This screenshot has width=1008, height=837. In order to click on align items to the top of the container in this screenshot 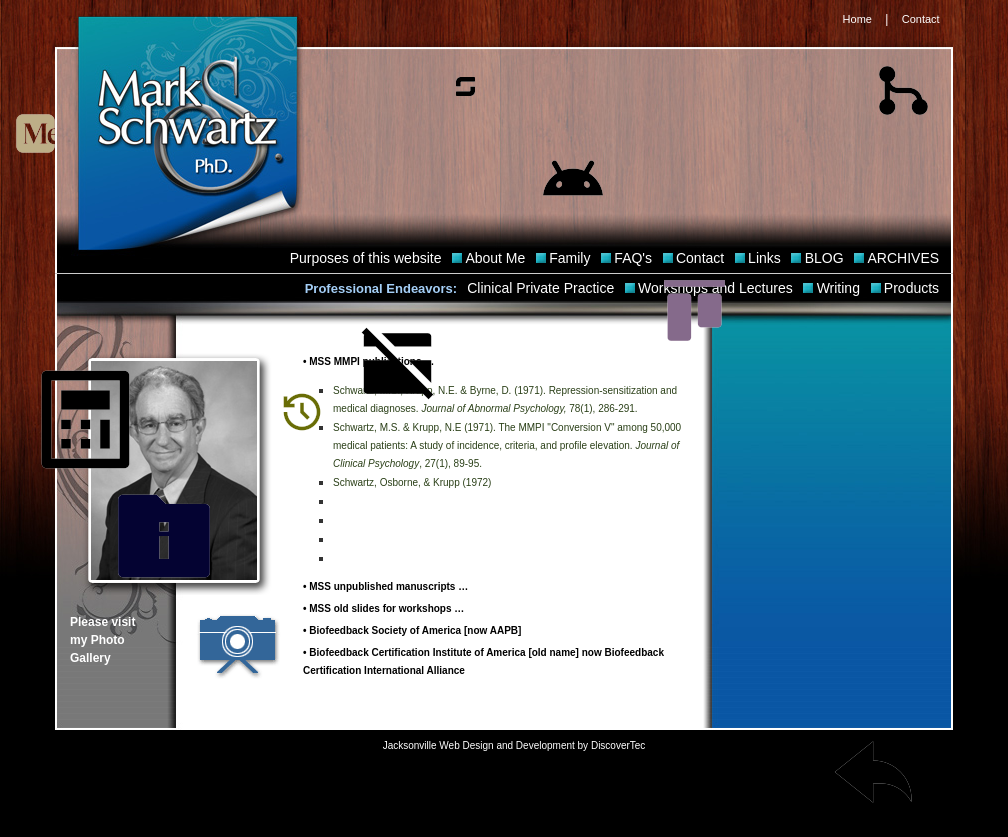, I will do `click(694, 310)`.